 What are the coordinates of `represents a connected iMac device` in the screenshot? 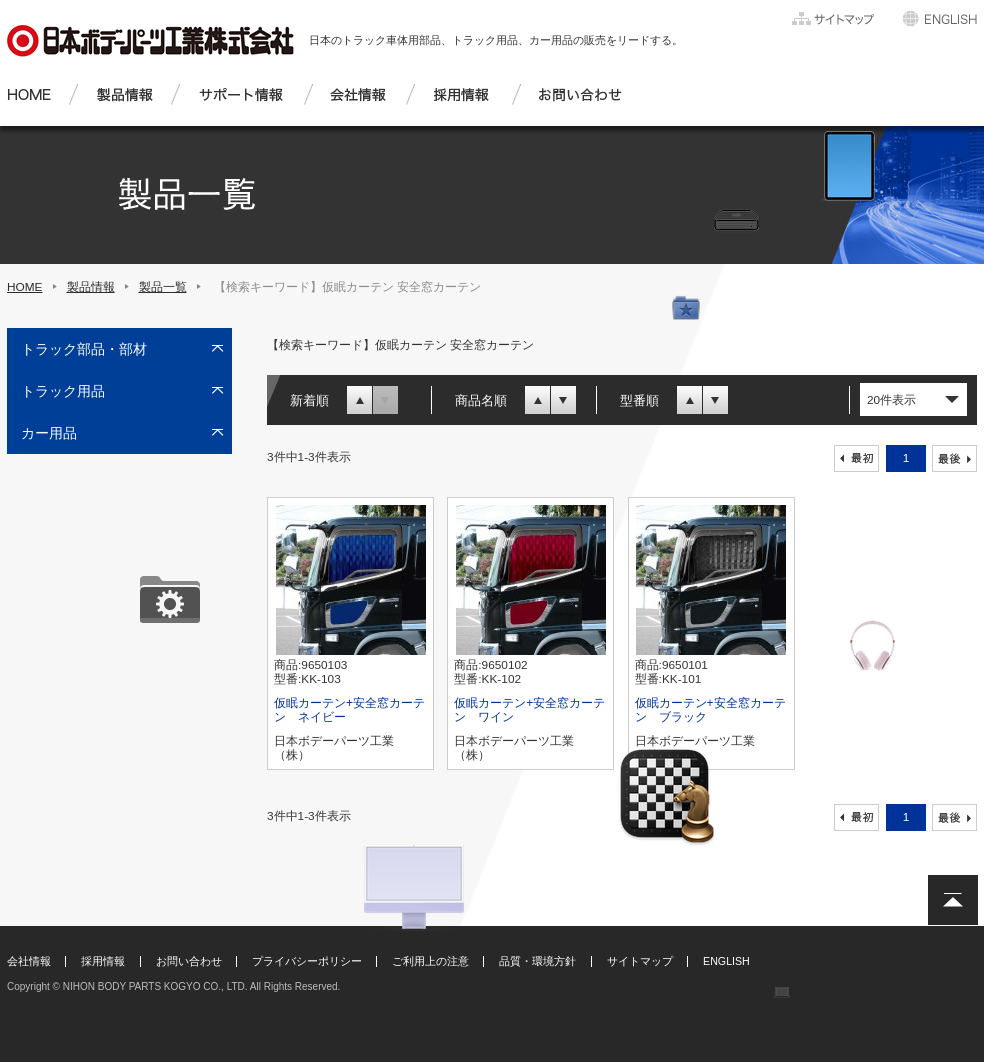 It's located at (414, 885).